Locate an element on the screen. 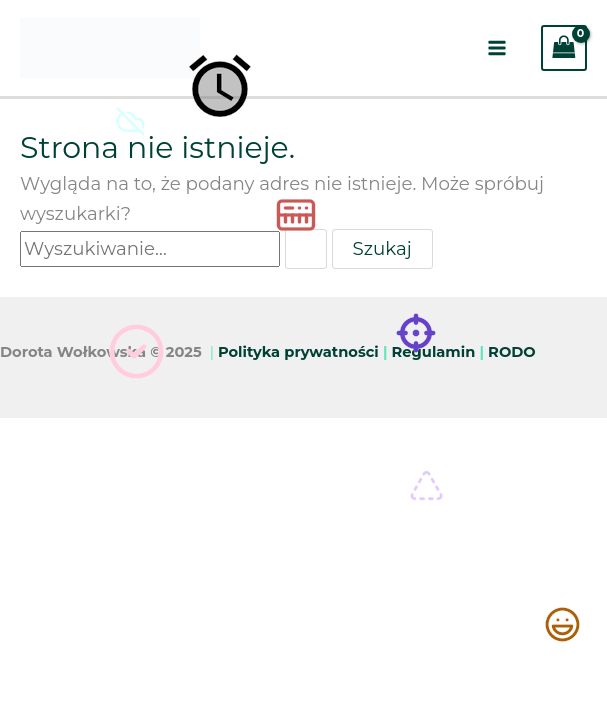 This screenshot has height=720, width=607. indicates task or action completed successfully is located at coordinates (136, 351).